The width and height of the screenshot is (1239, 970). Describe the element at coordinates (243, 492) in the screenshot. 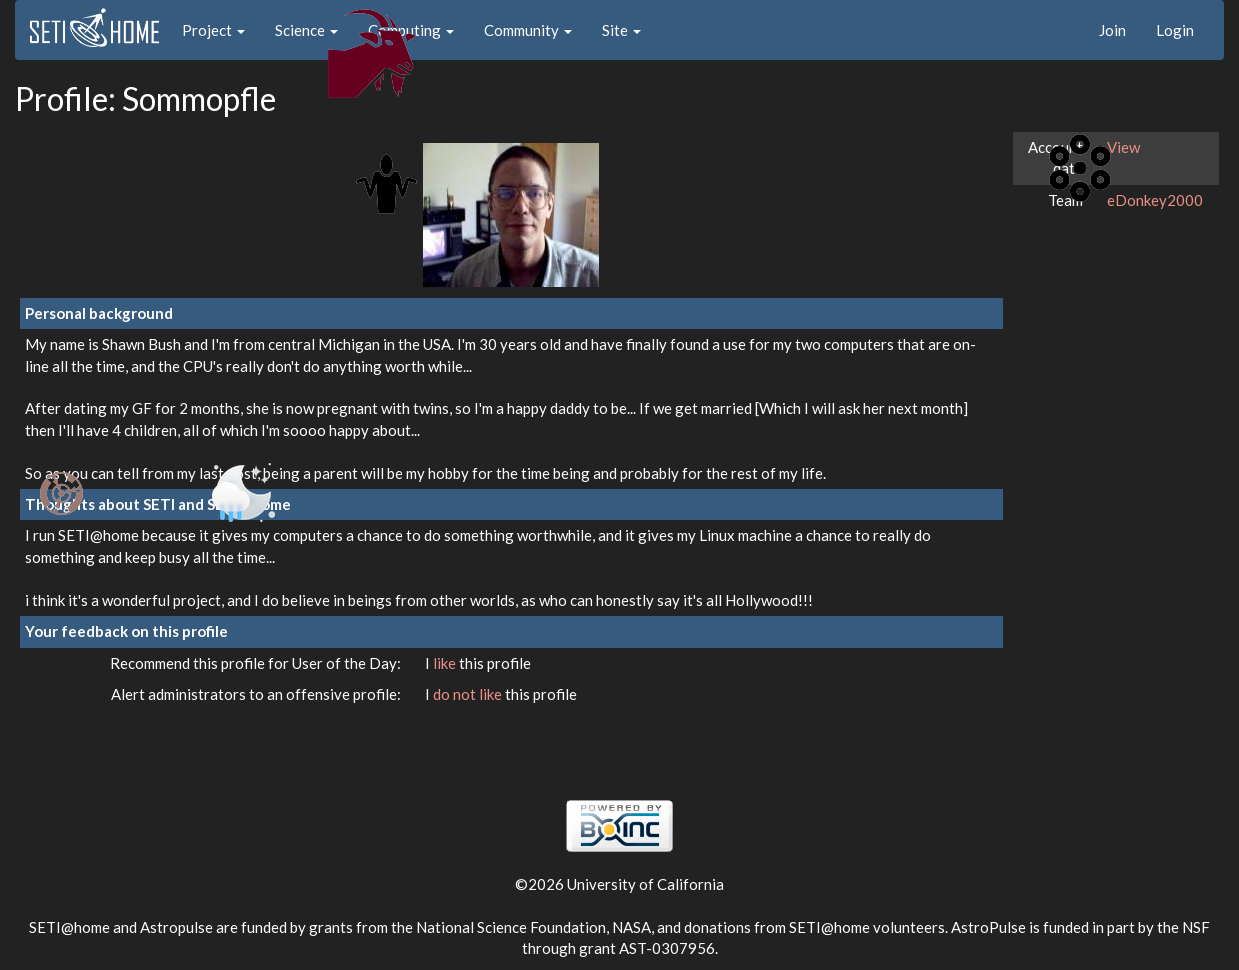

I see `indicates nighttime rain or showers in weather forecast` at that location.